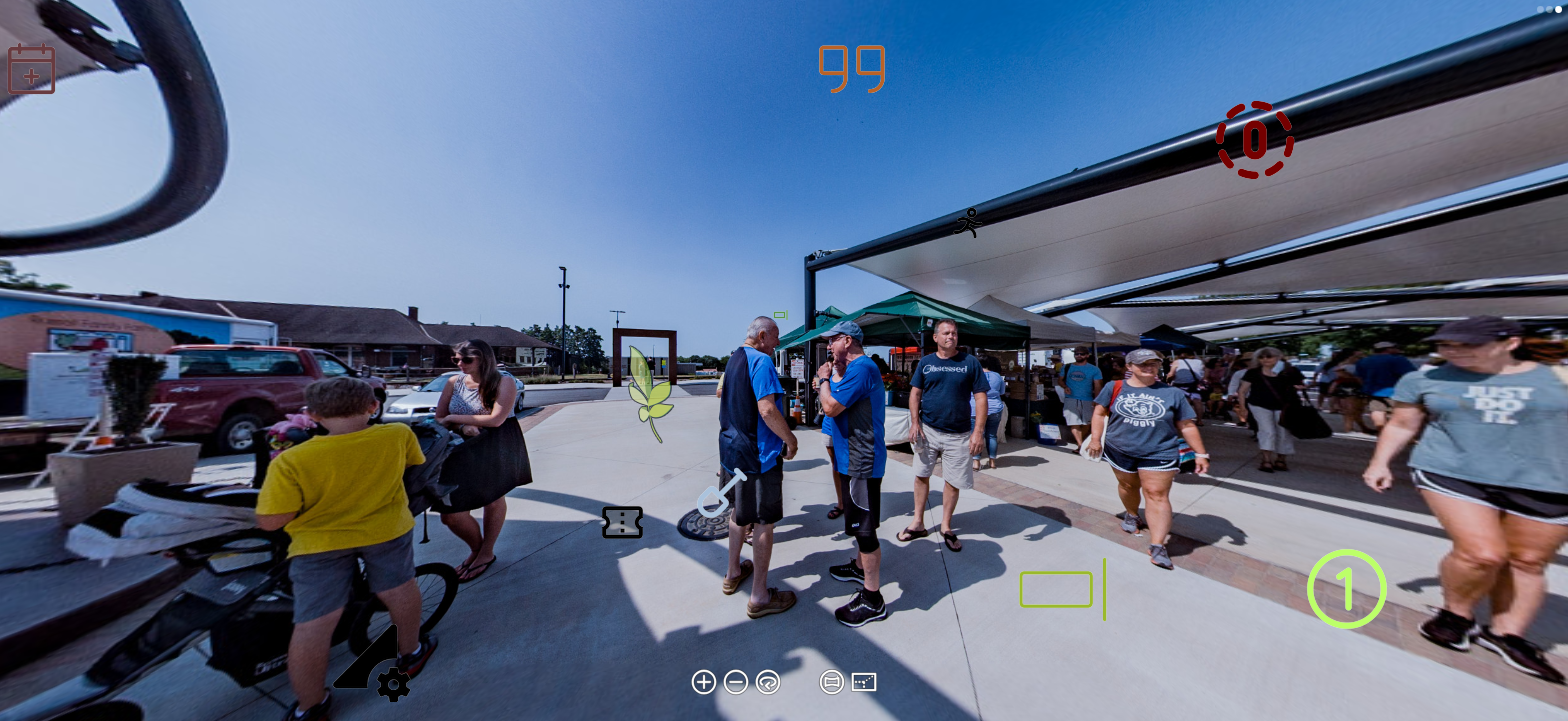 The width and height of the screenshot is (1568, 721). What do you see at coordinates (1255, 140) in the screenshot?
I see `indicates zero items or empty count` at bounding box center [1255, 140].